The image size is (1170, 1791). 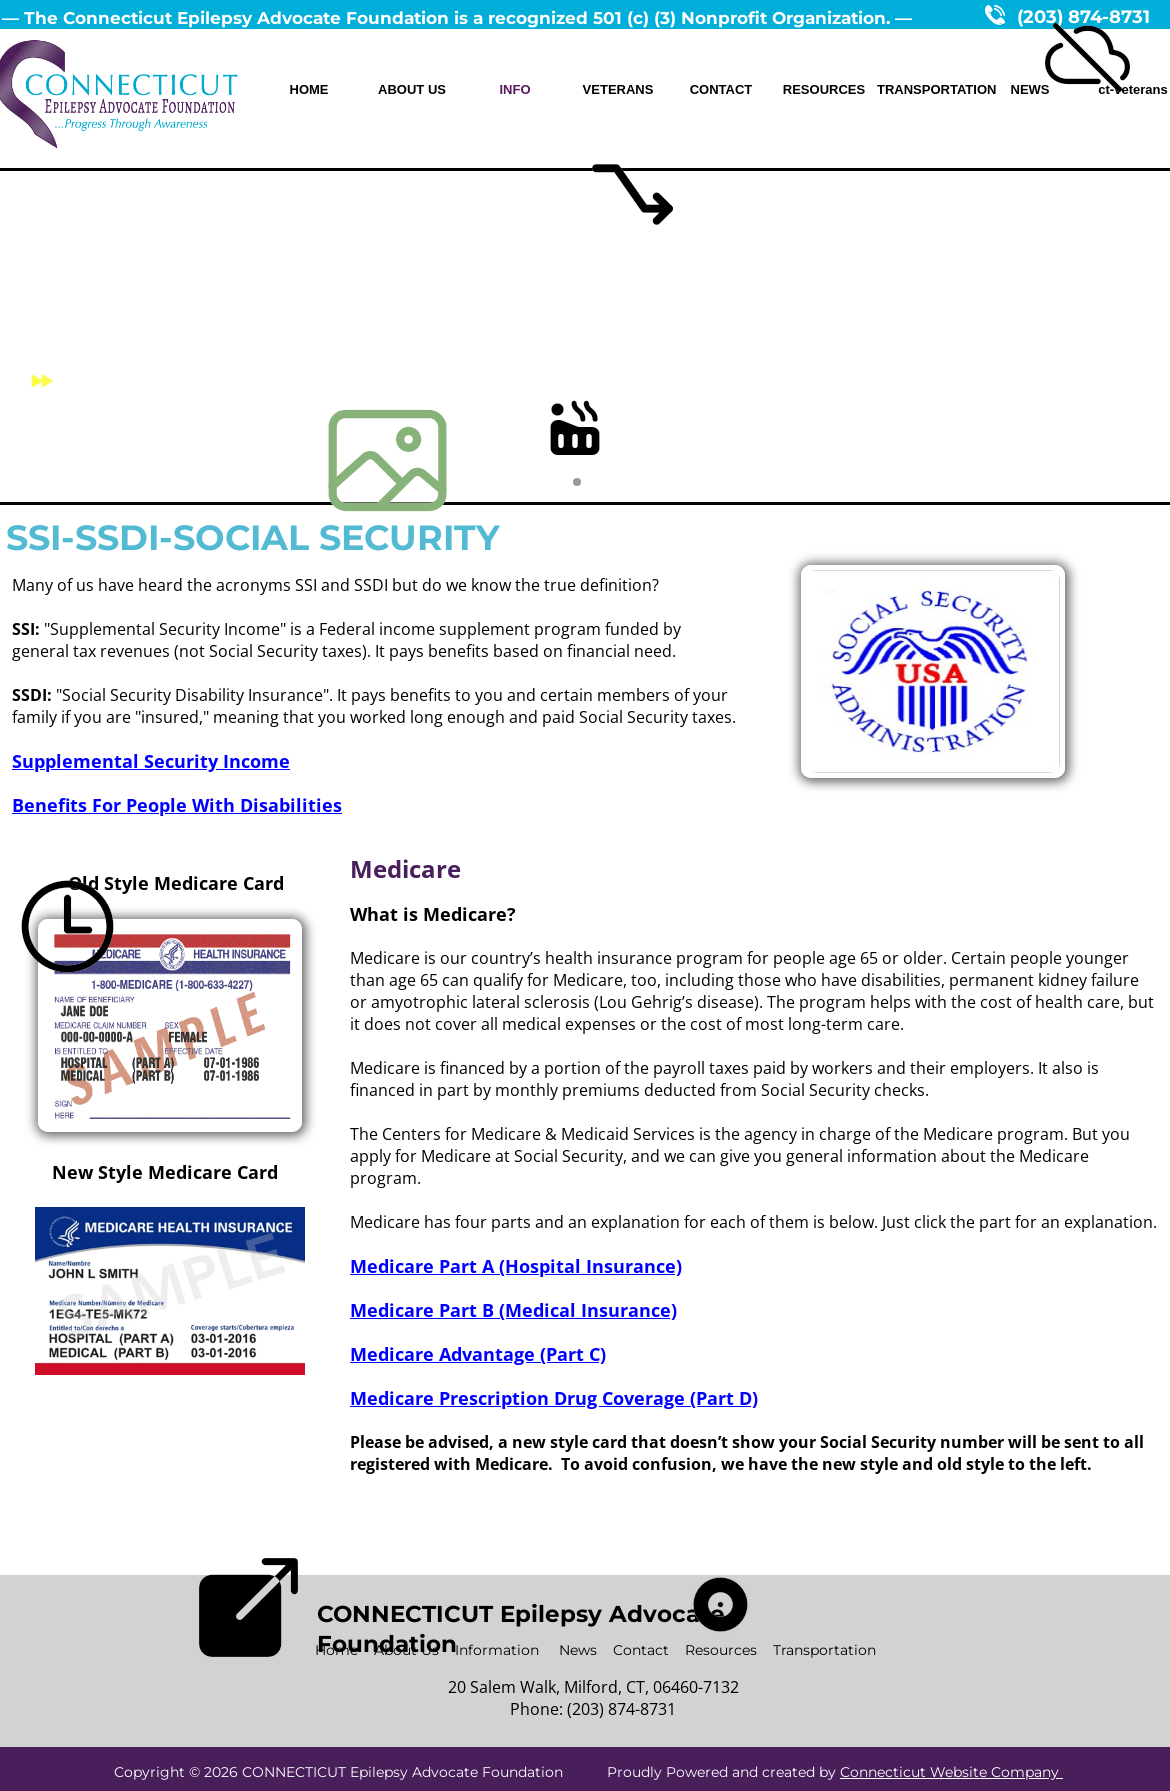 I want to click on open link in a new window, so click(x=248, y=1607).